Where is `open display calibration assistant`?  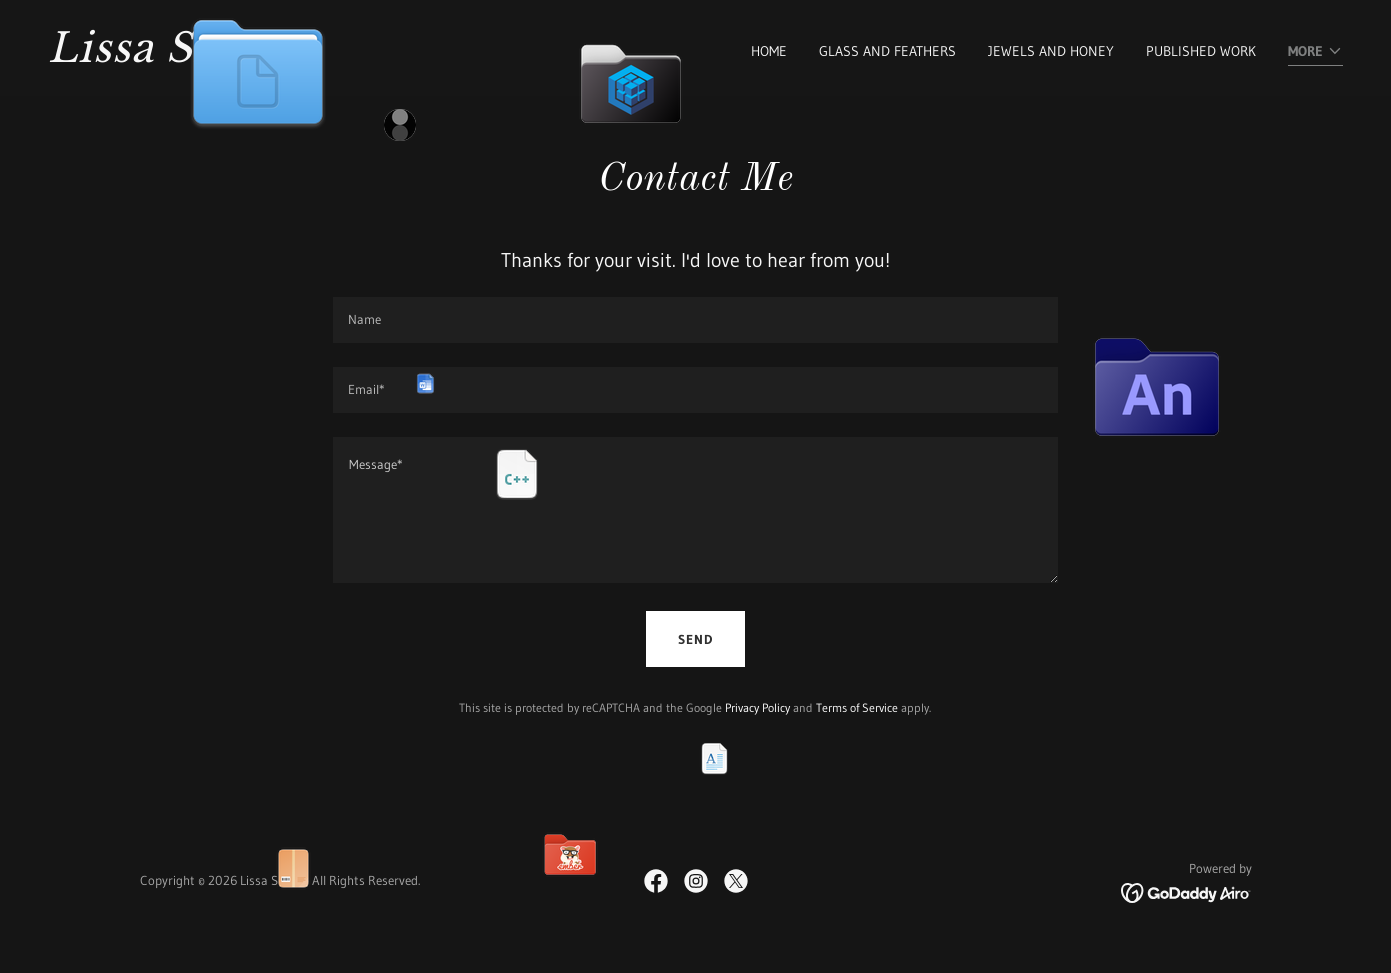
open display calibration assistant is located at coordinates (400, 125).